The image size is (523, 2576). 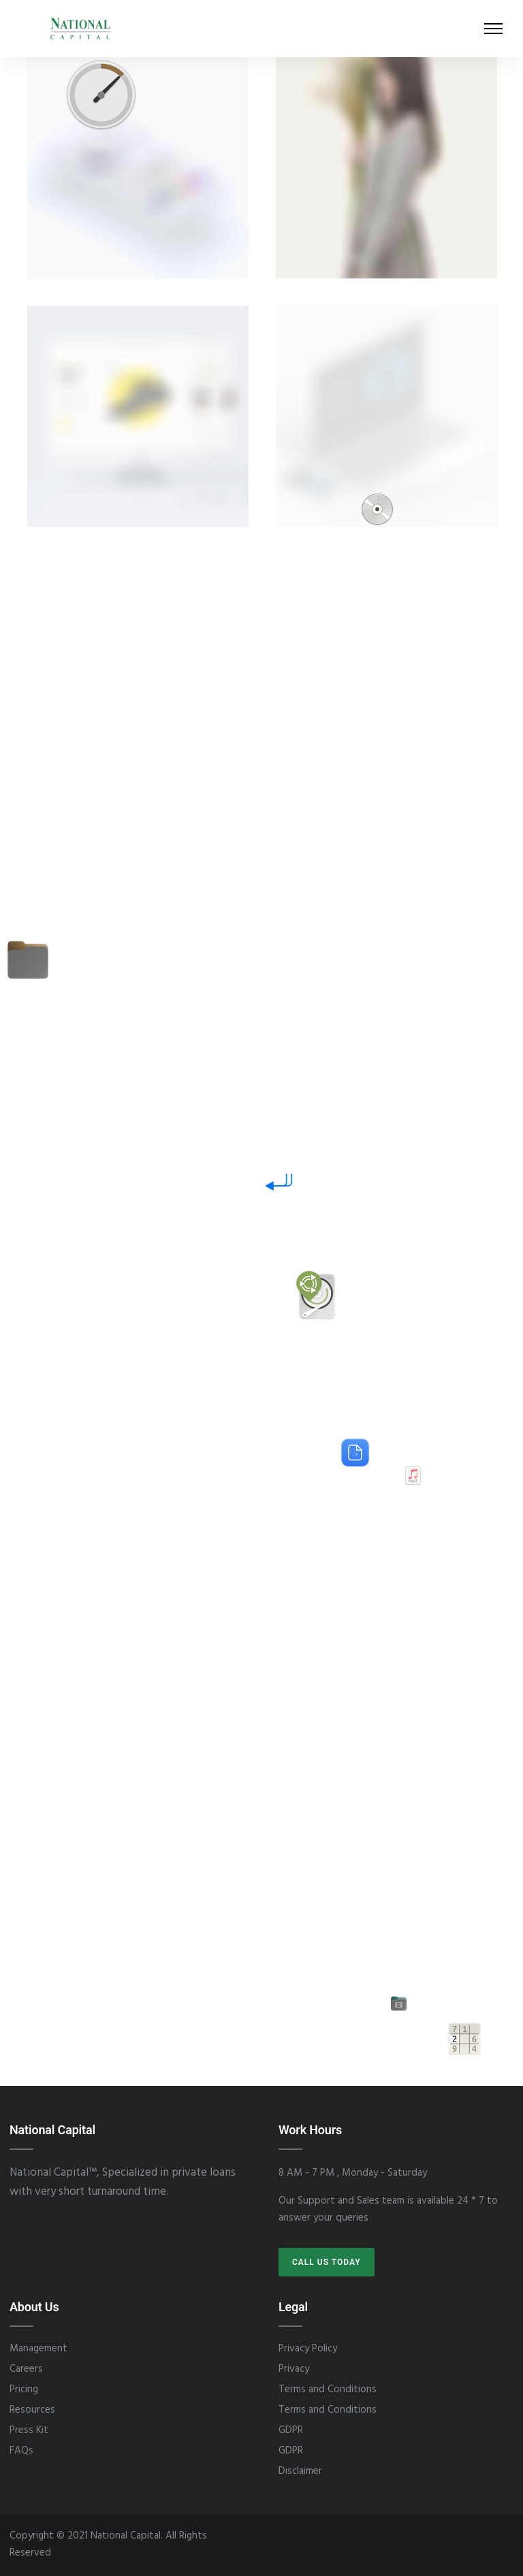 I want to click on launch ubuntu installer application, so click(x=317, y=1296).